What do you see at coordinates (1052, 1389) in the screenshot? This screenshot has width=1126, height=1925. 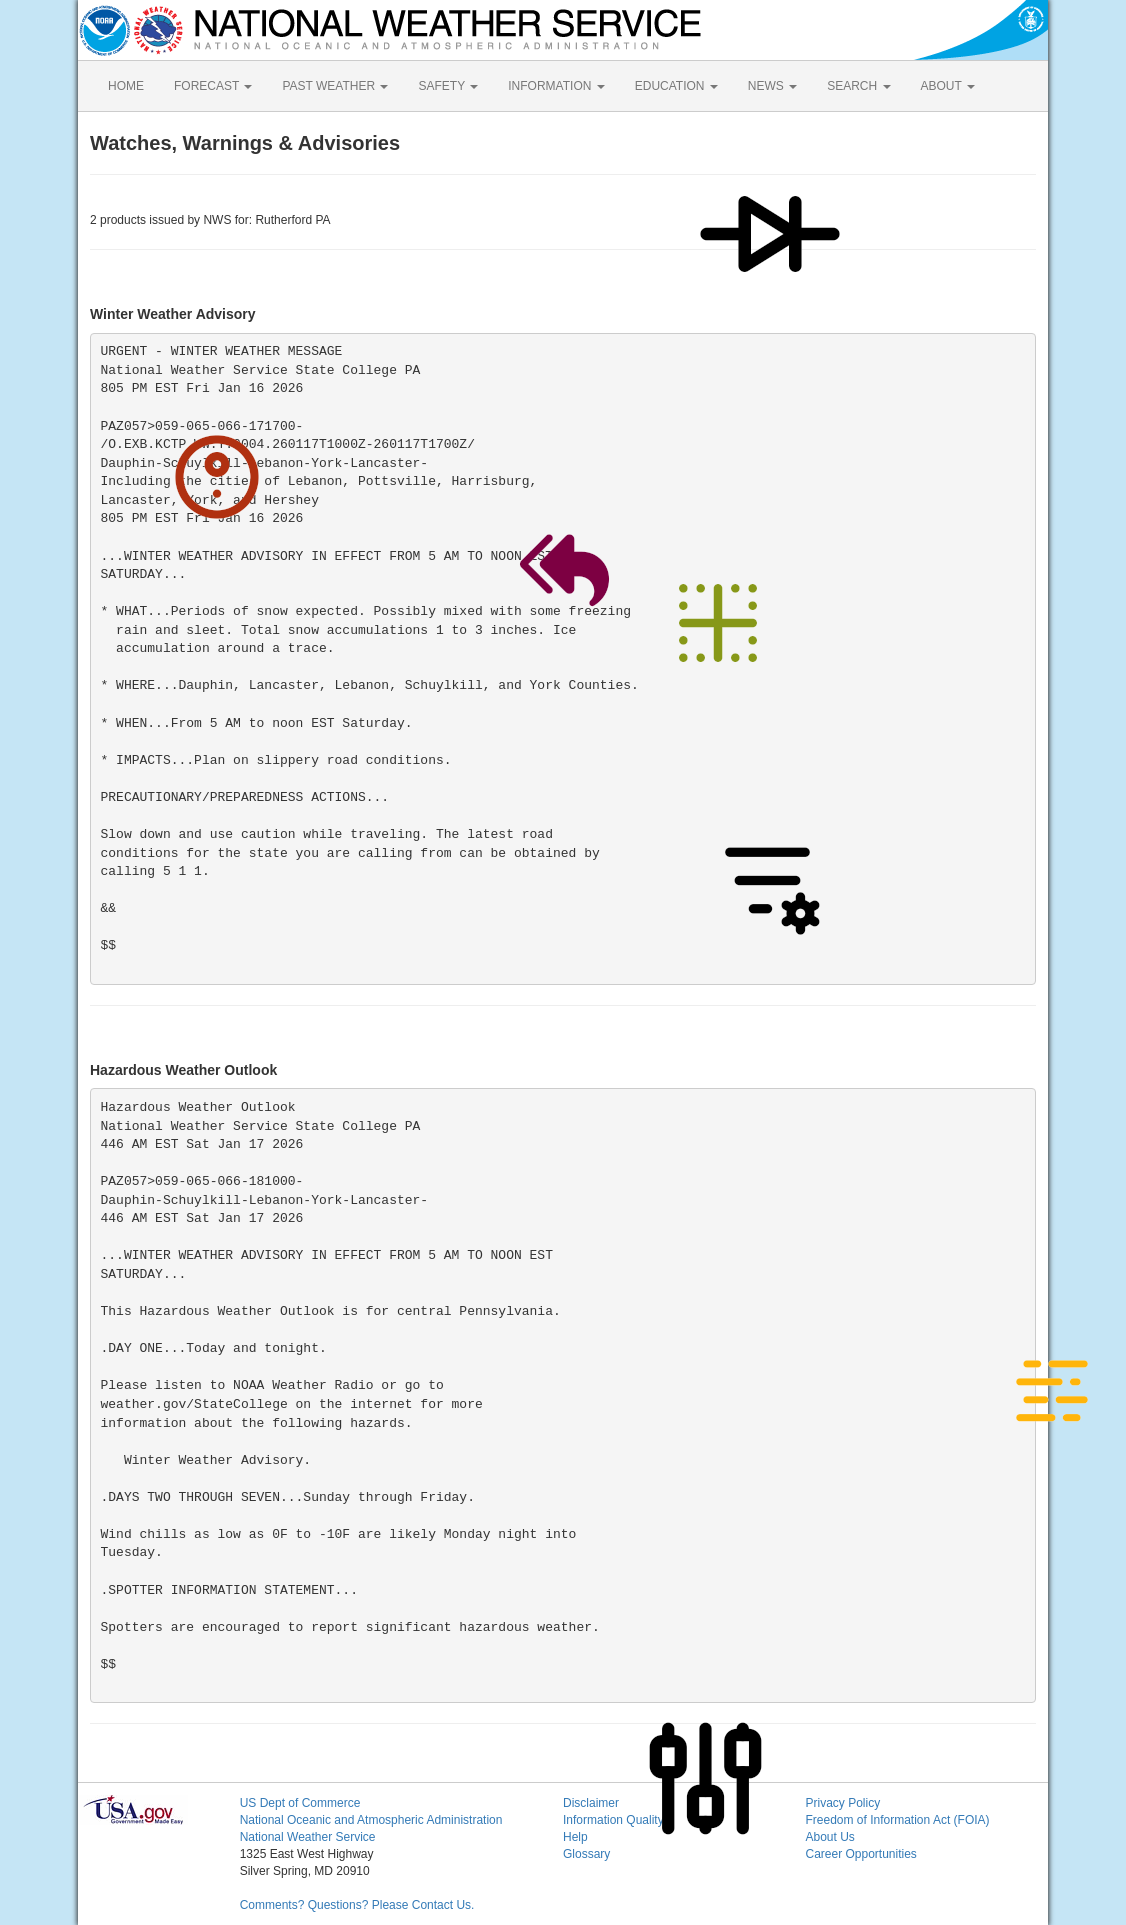 I see `indicates misty or foggy weather conditions` at bounding box center [1052, 1389].